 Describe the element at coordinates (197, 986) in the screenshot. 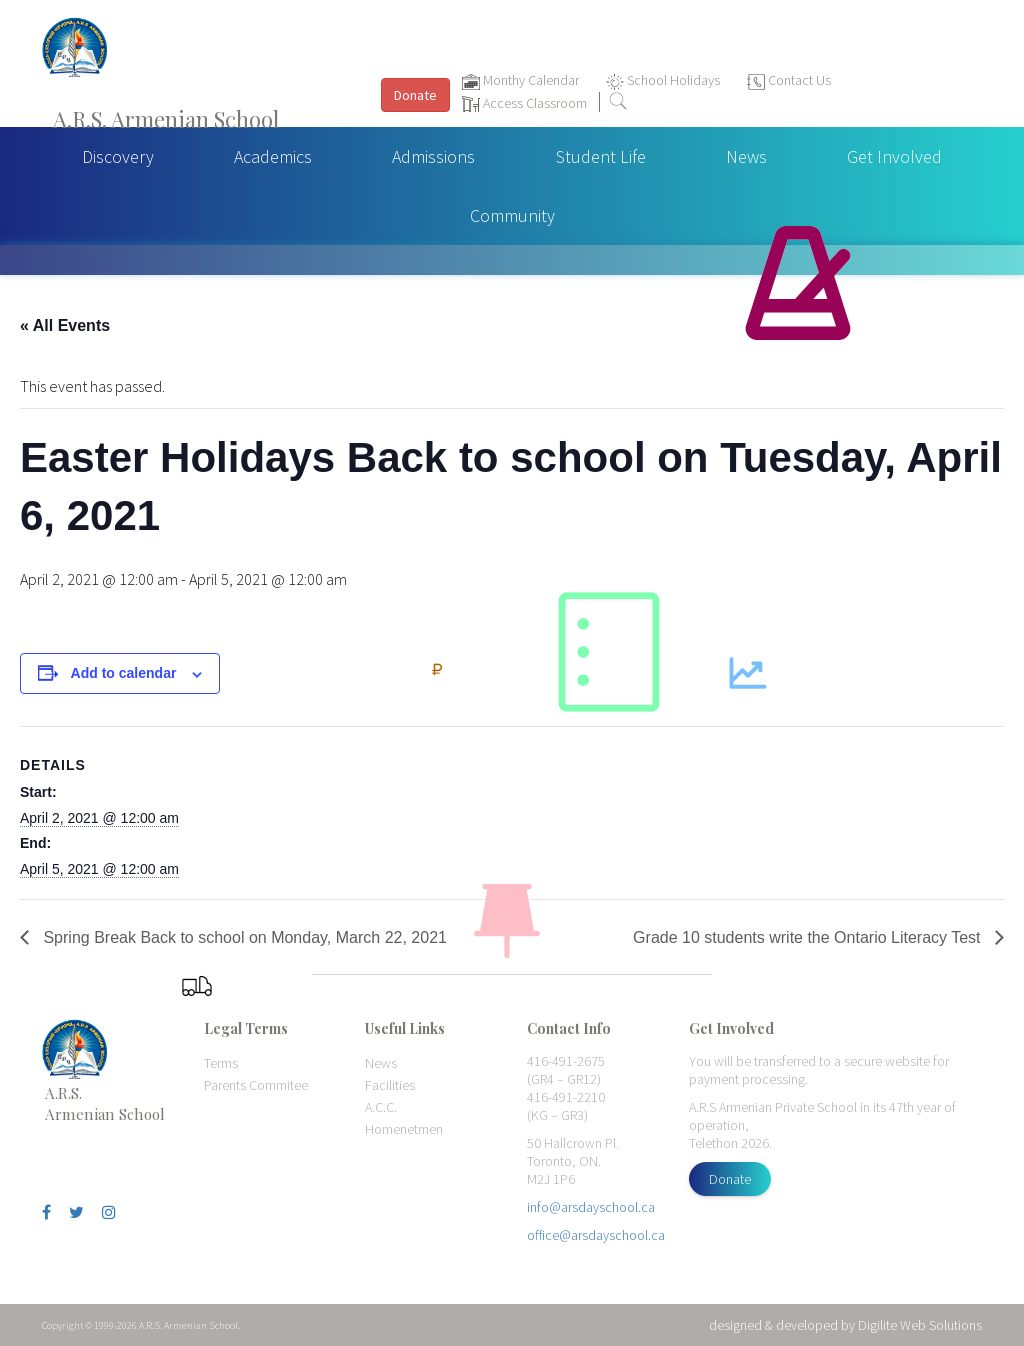

I see `track shipment or delivery status` at that location.